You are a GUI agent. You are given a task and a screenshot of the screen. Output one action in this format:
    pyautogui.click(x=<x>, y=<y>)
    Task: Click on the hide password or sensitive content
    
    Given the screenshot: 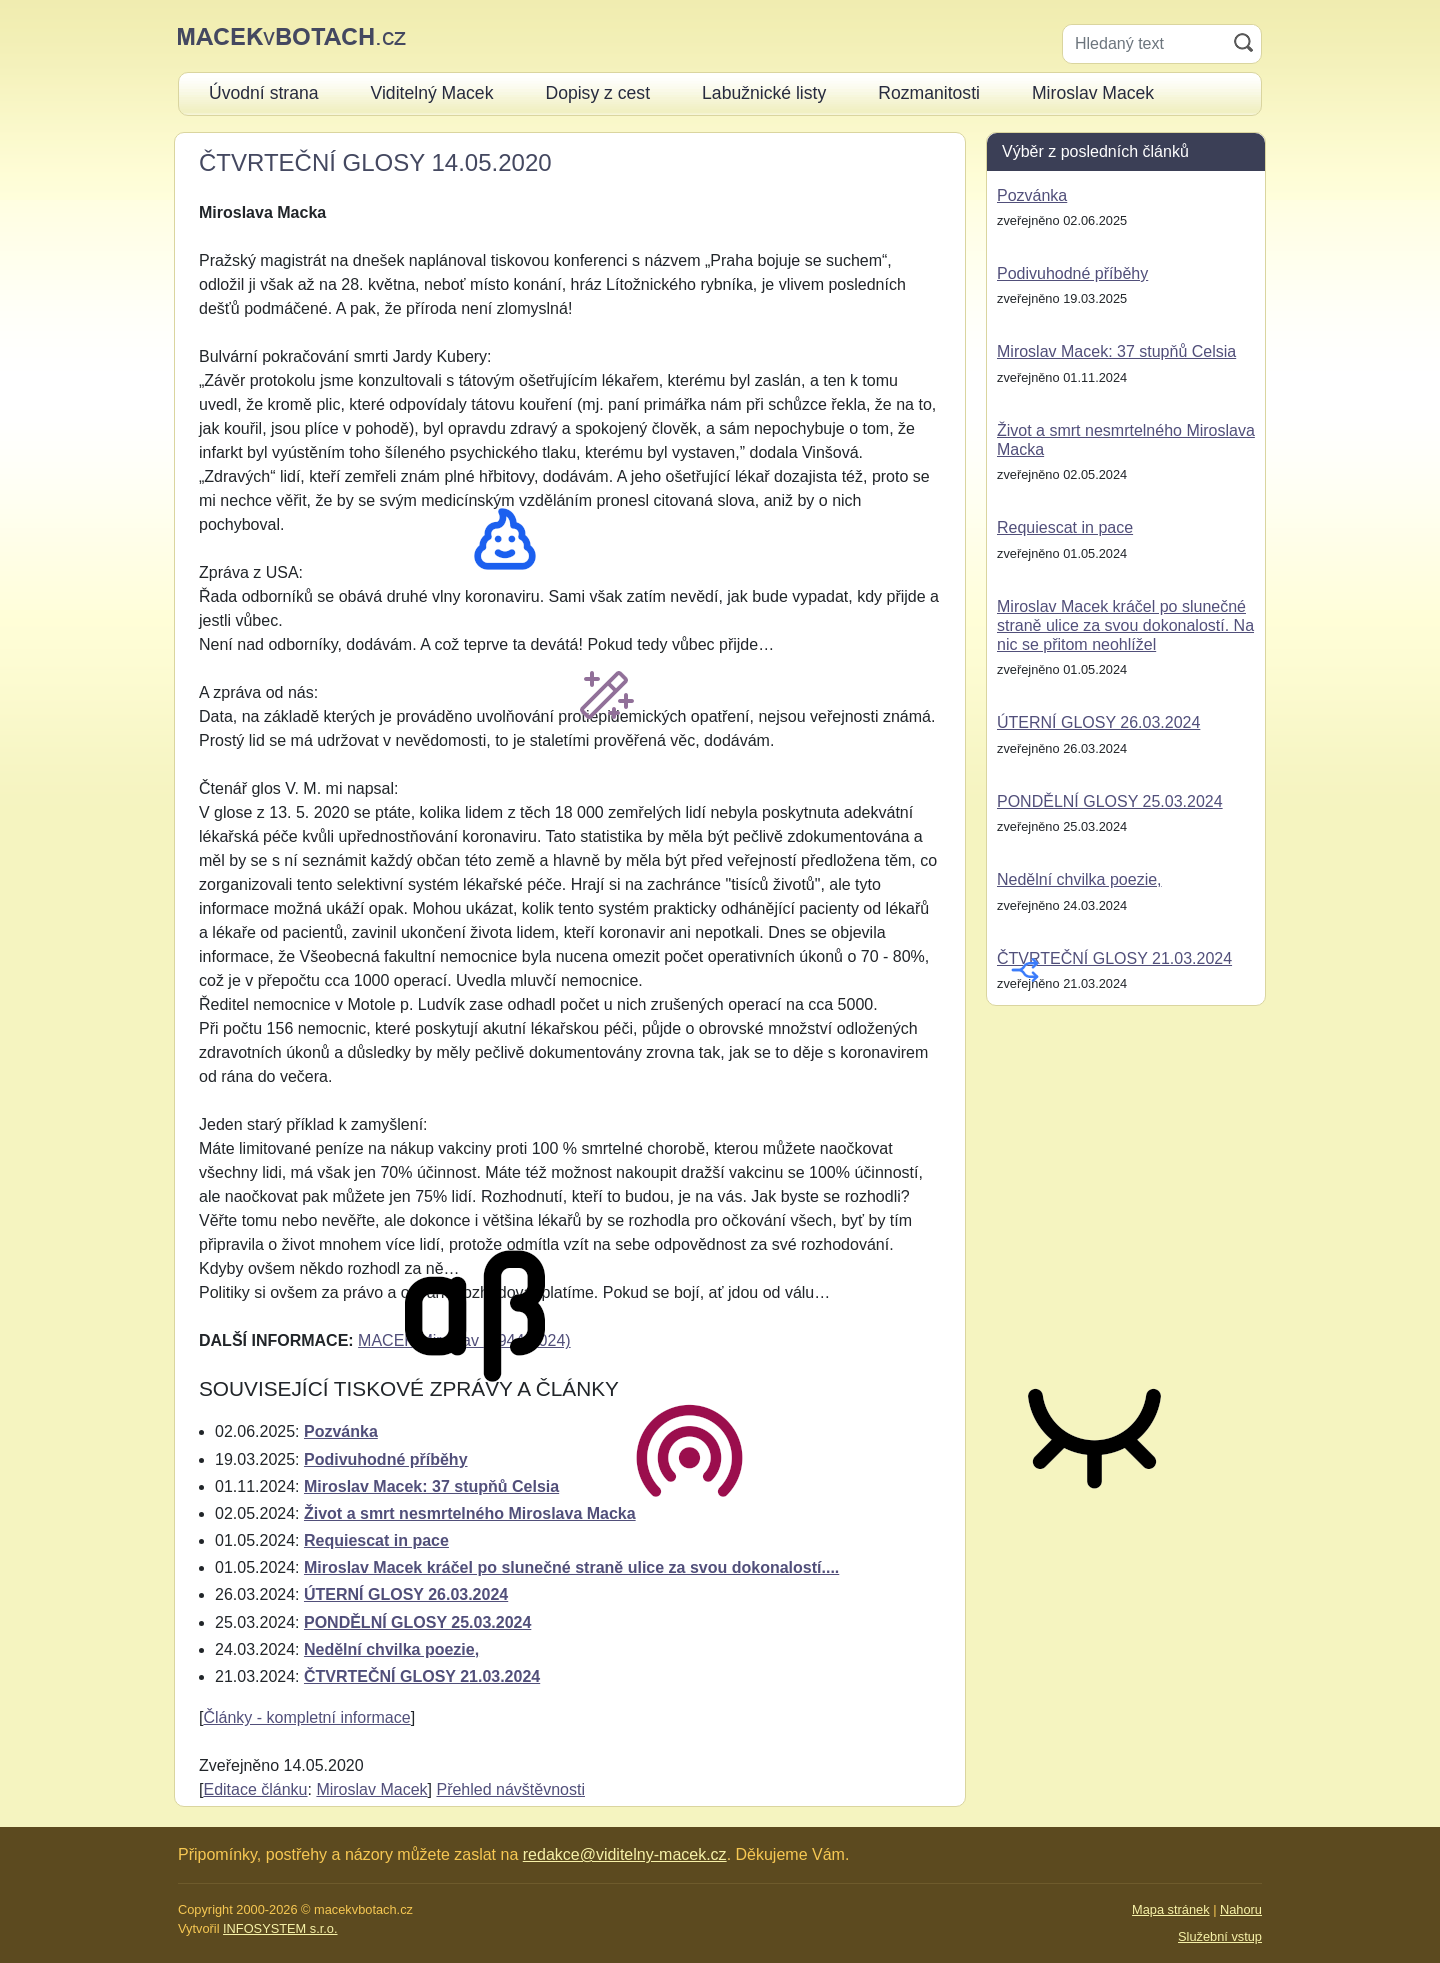 What is the action you would take?
    pyautogui.click(x=1094, y=1429)
    